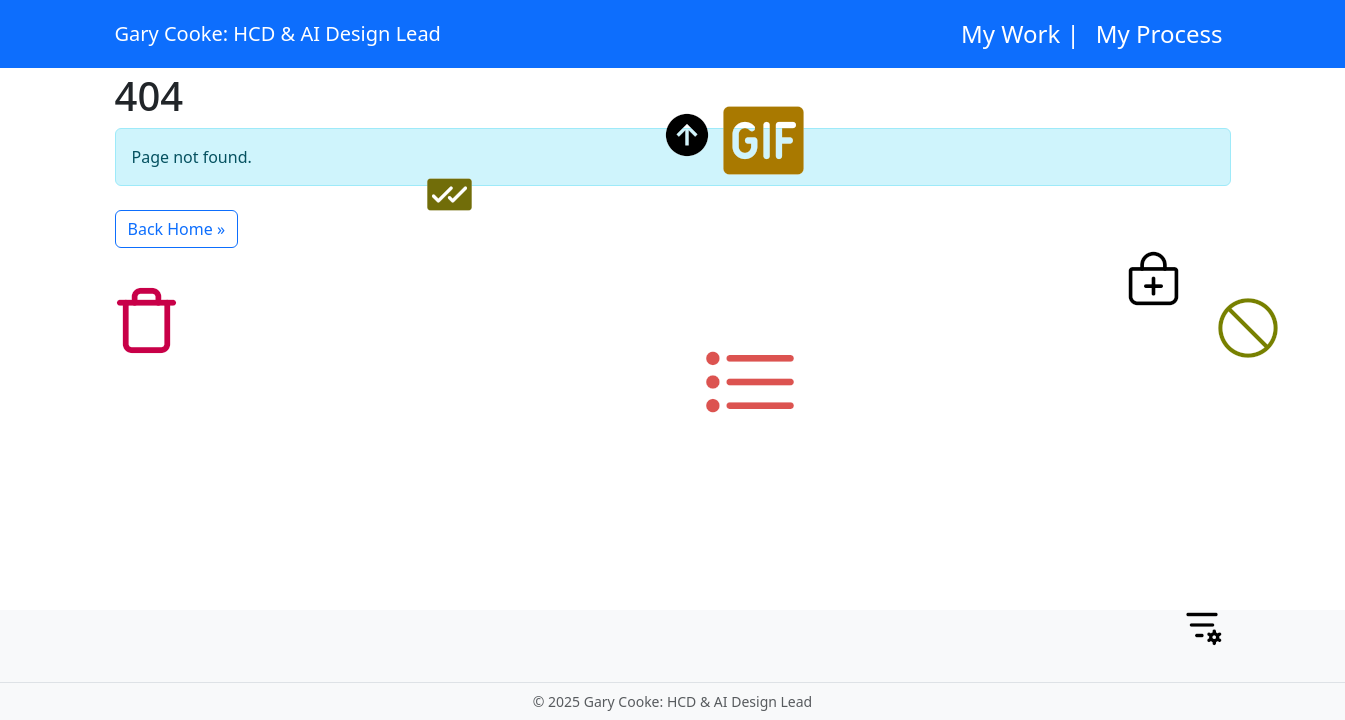 This screenshot has width=1345, height=720. Describe the element at coordinates (146, 320) in the screenshot. I see `delete selected item` at that location.